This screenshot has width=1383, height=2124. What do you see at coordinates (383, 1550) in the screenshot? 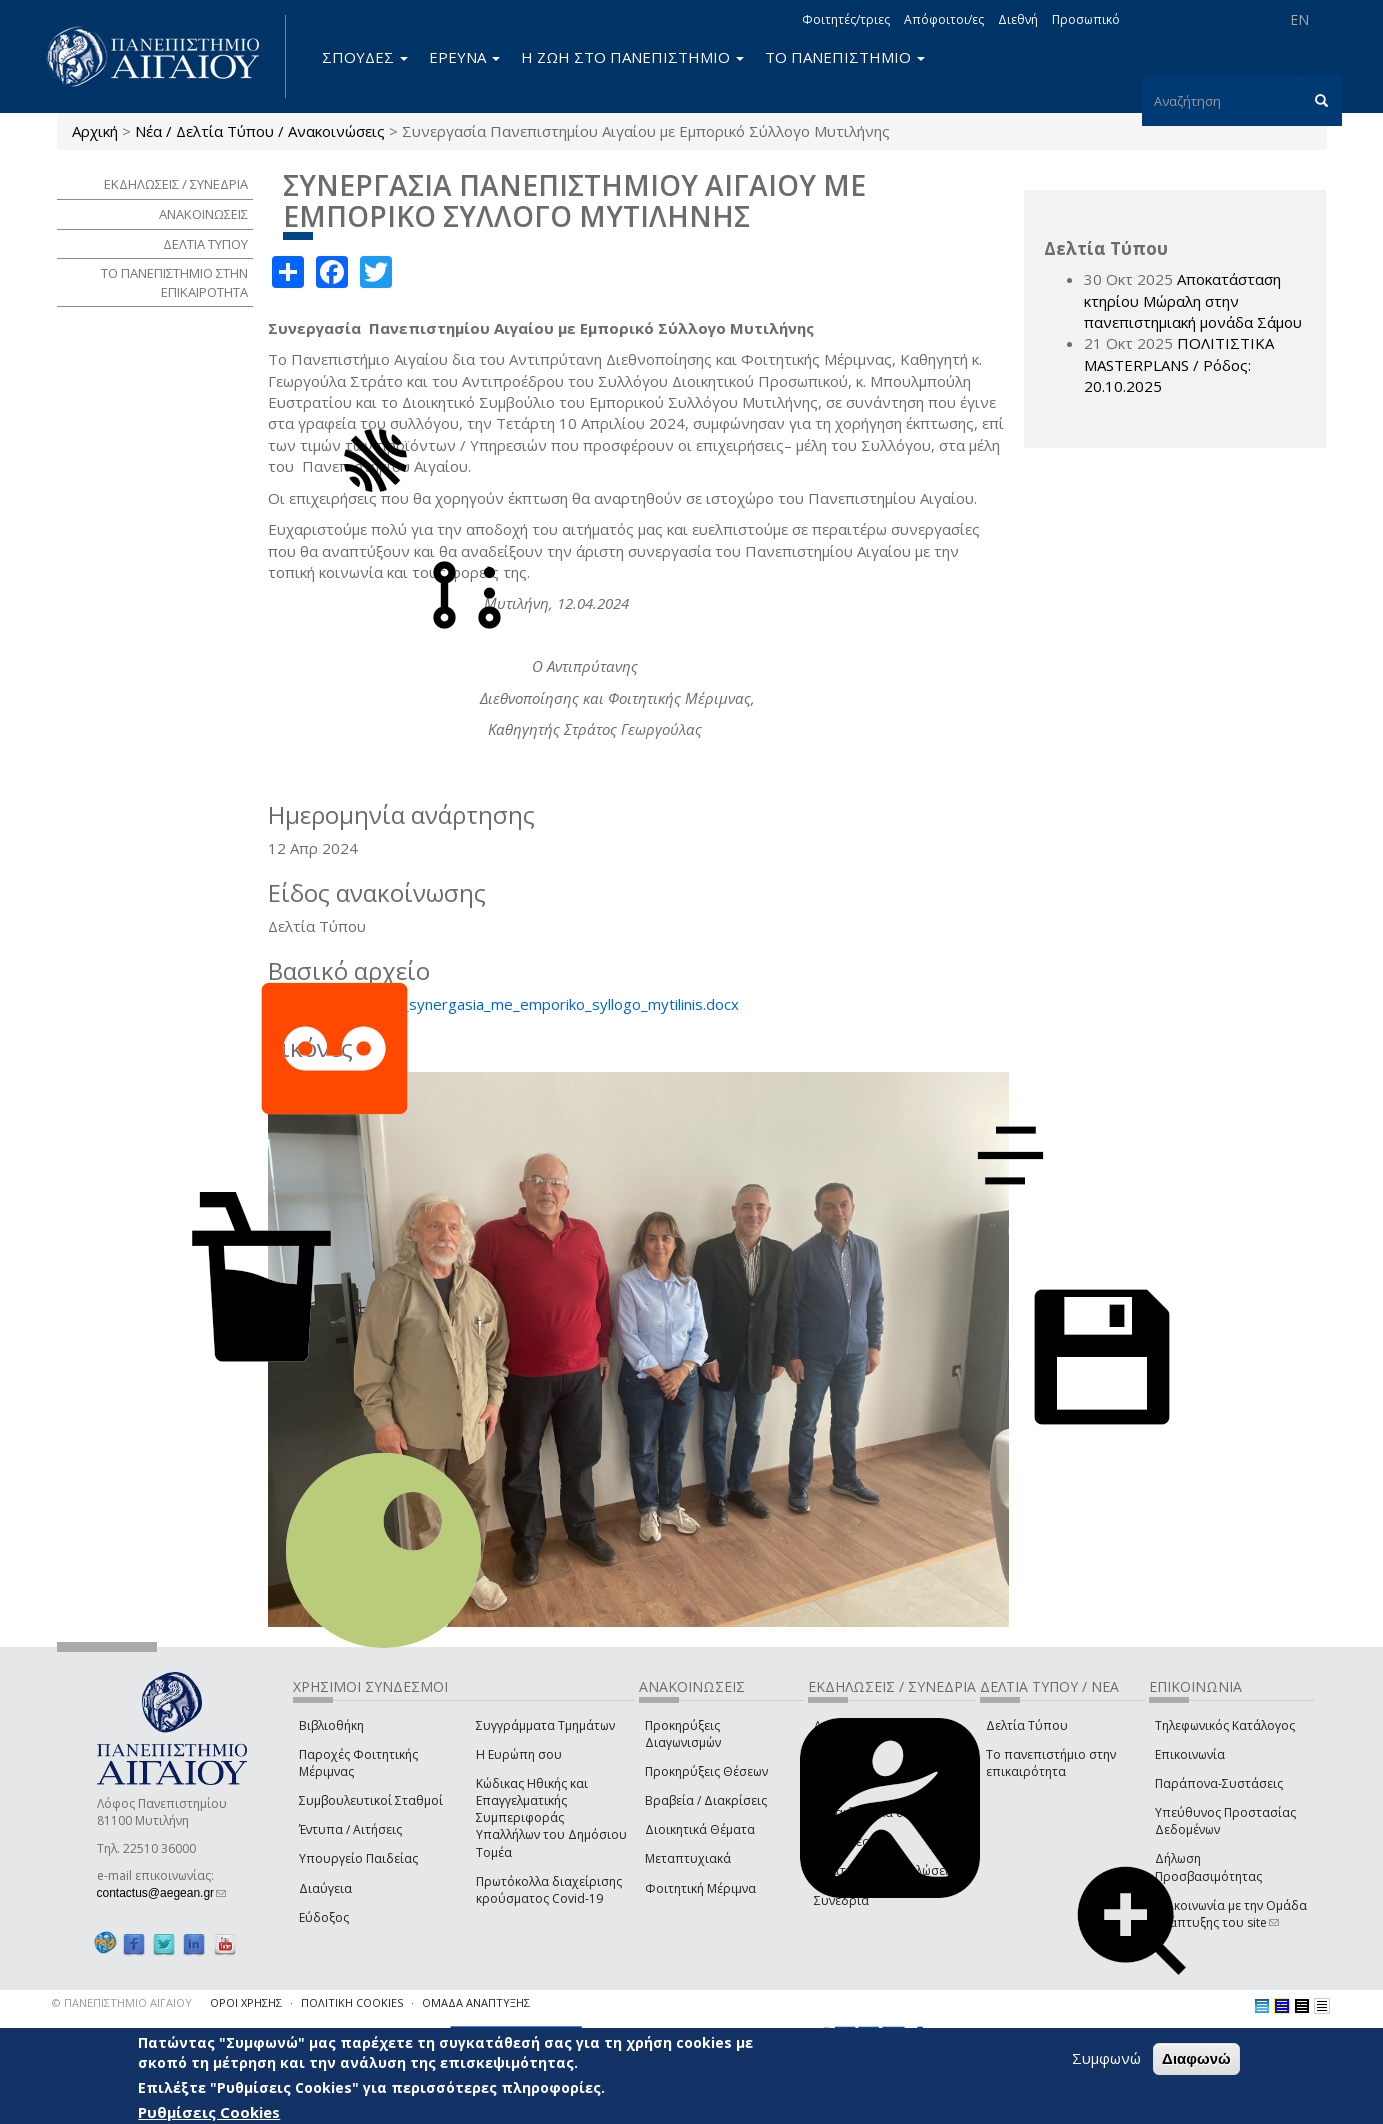
I see `open inoreader rss feed reader` at bounding box center [383, 1550].